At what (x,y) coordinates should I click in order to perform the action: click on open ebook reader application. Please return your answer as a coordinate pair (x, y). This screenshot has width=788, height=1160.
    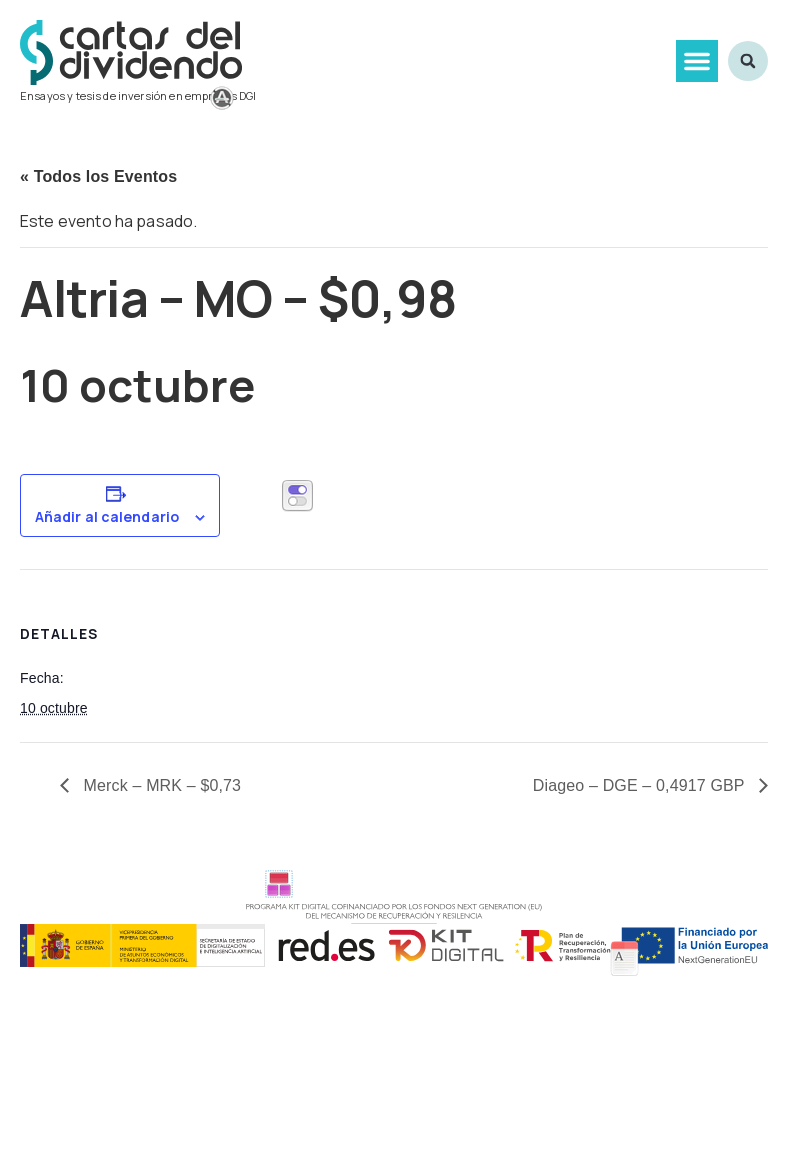
    Looking at the image, I should click on (624, 958).